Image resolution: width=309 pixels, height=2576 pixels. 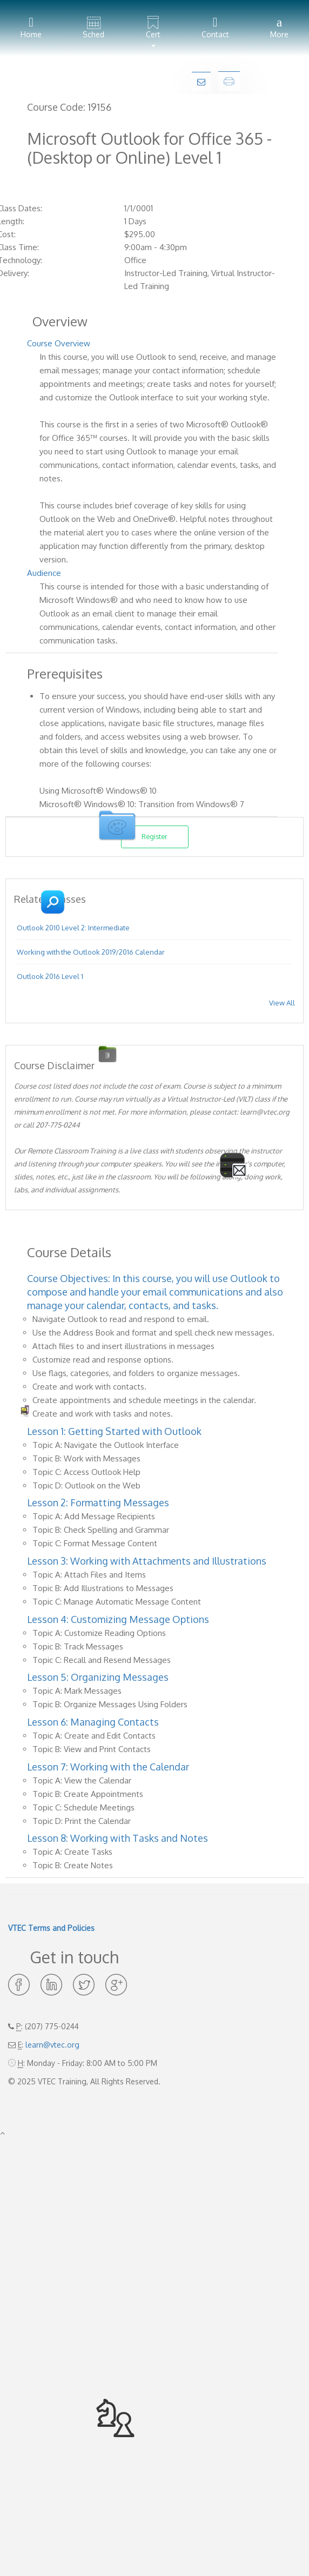 What do you see at coordinates (52, 902) in the screenshot?
I see `open search settings or preferences` at bounding box center [52, 902].